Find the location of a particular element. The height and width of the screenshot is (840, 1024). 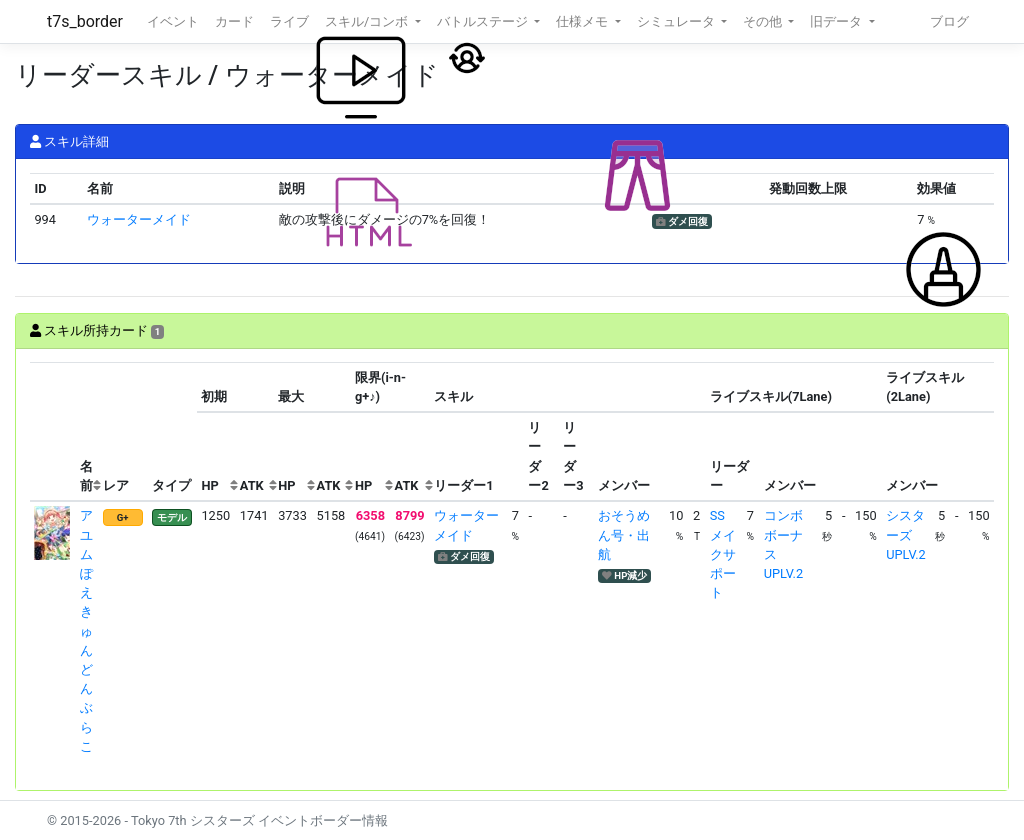

select marker or highlighter tool is located at coordinates (943, 269).